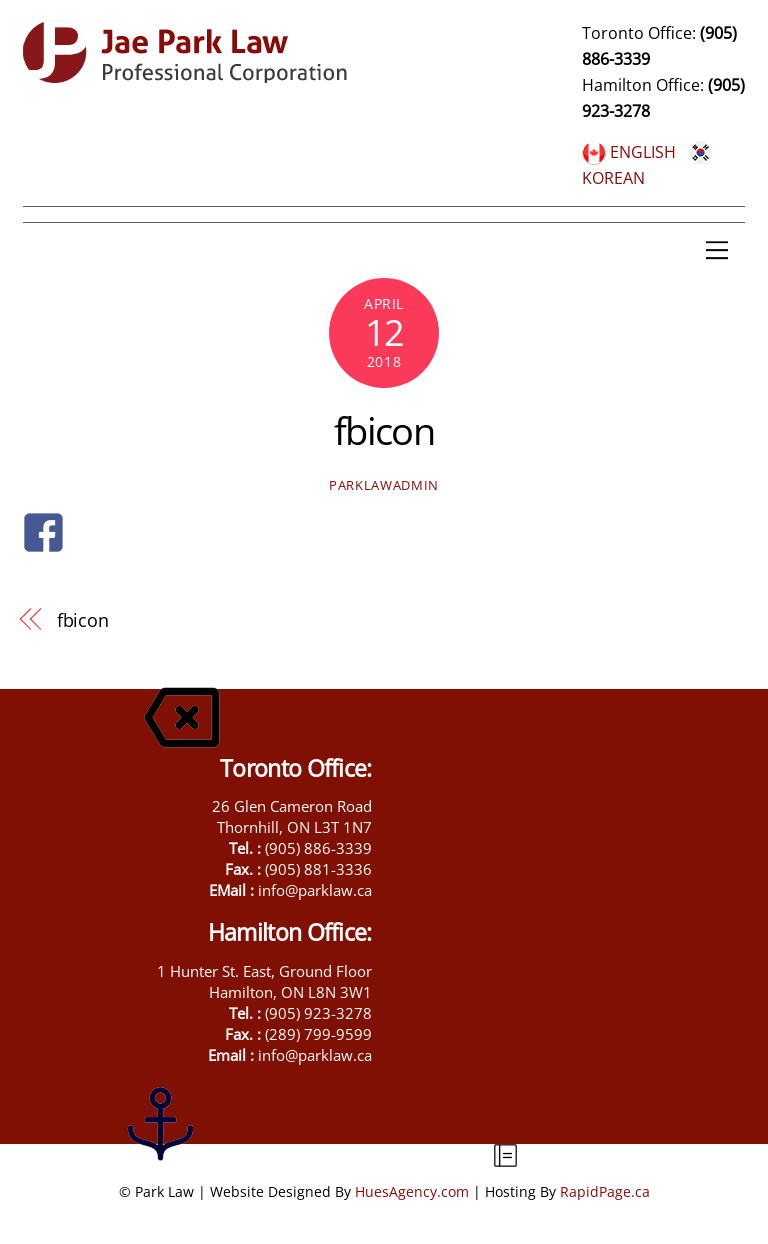  What do you see at coordinates (505, 1155) in the screenshot?
I see `open your notebook or notes` at bounding box center [505, 1155].